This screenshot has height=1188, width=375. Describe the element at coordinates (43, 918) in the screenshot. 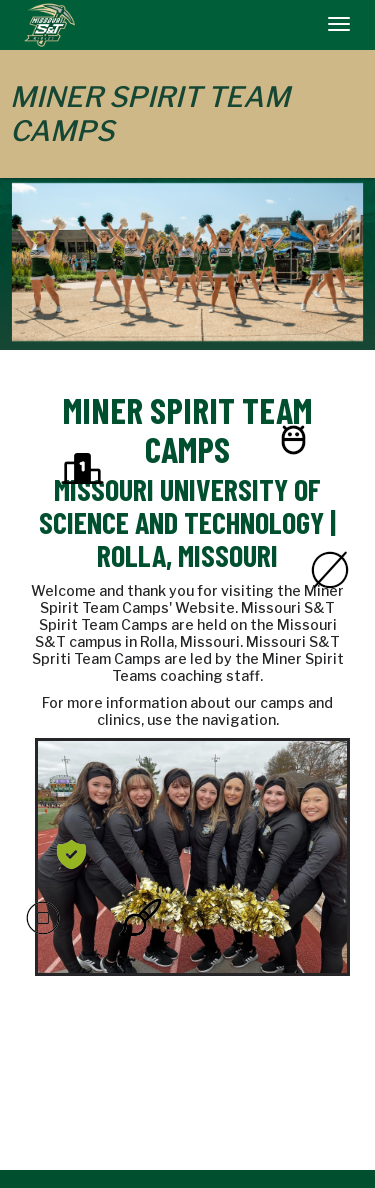

I see `stop media playback` at that location.